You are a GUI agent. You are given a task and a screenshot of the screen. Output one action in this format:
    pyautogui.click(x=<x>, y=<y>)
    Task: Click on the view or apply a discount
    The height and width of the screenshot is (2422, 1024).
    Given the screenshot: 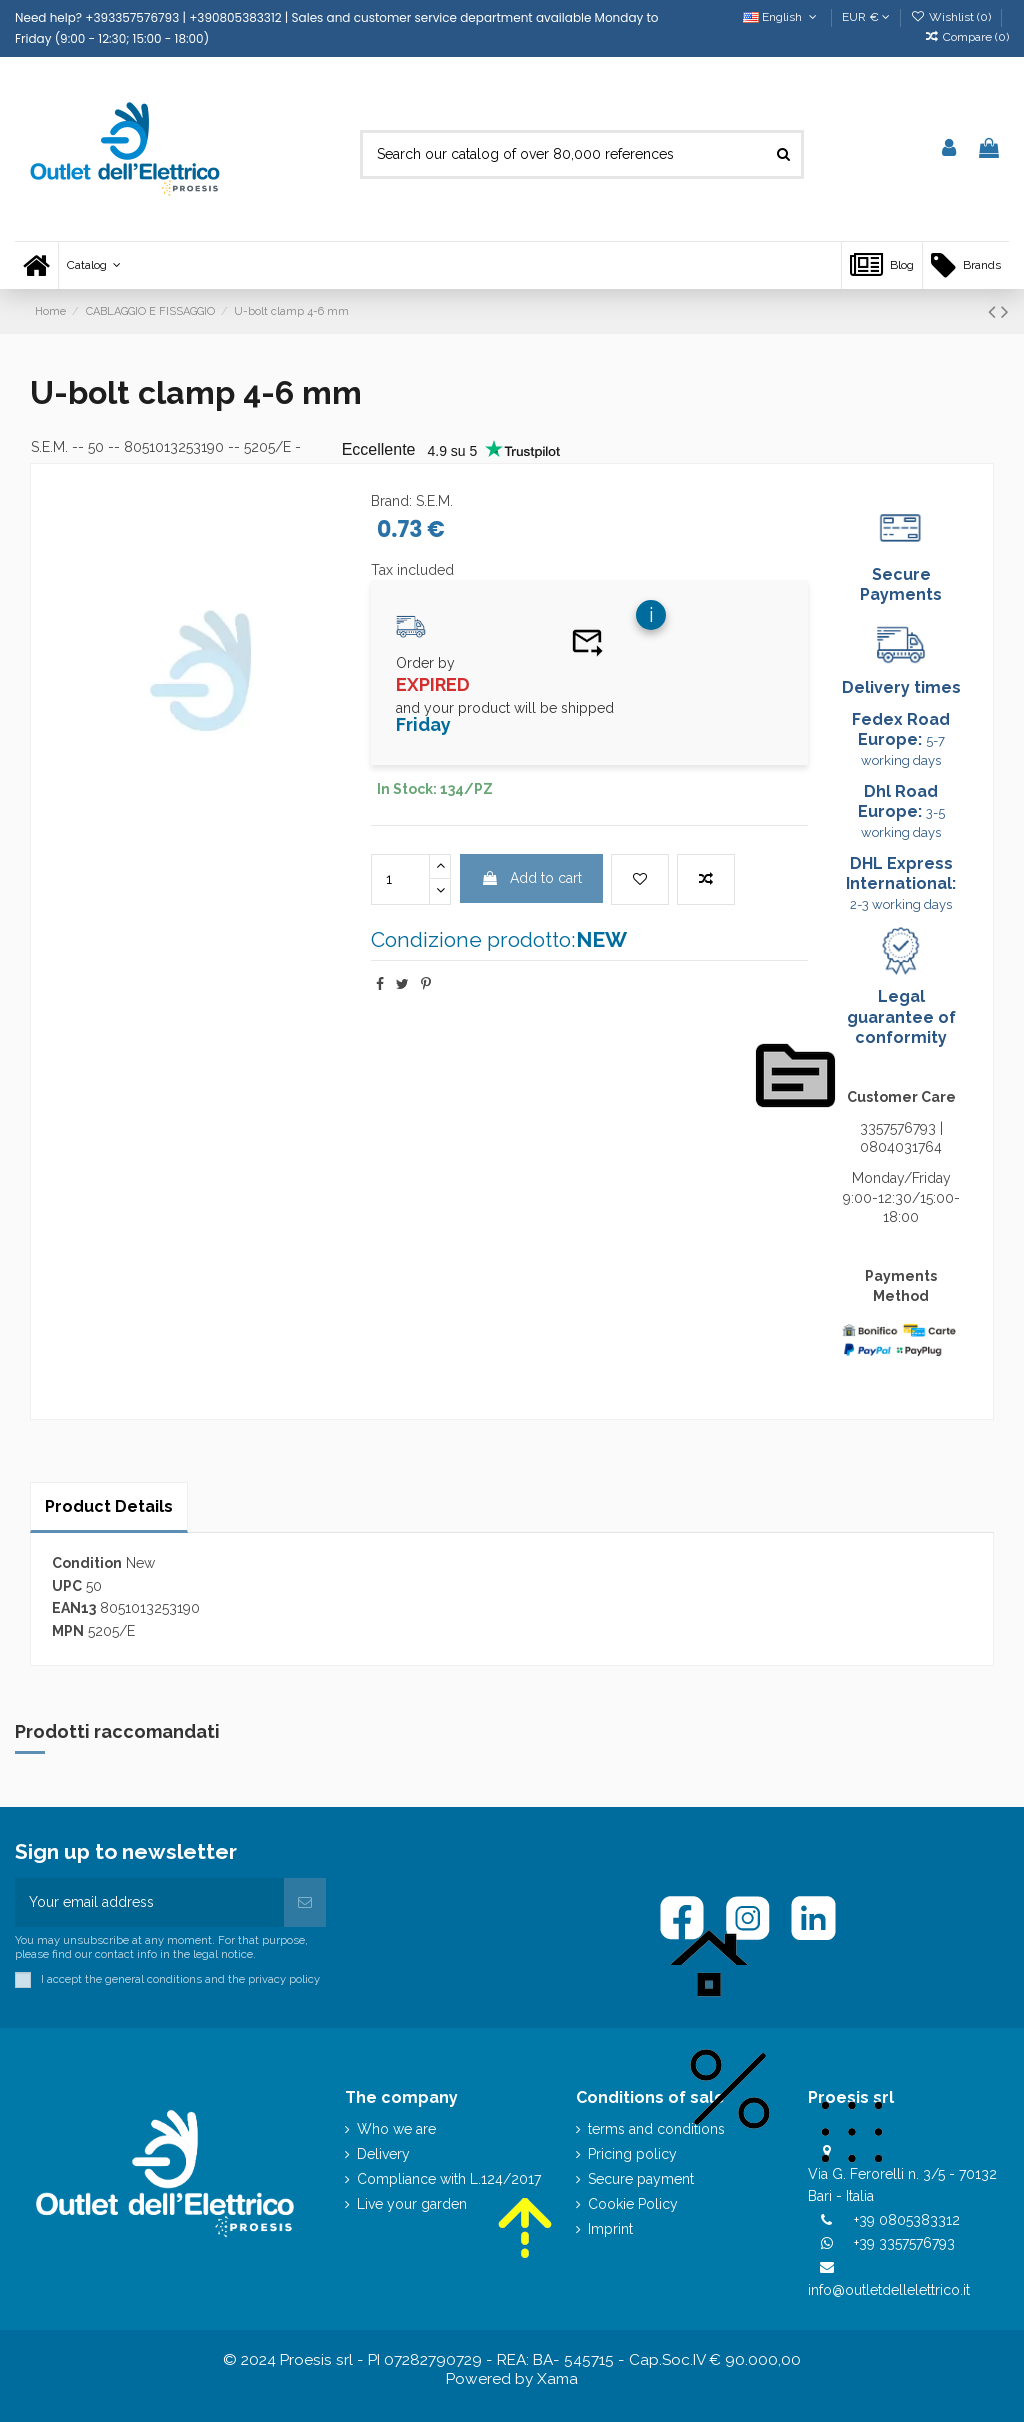 What is the action you would take?
    pyautogui.click(x=730, y=2089)
    